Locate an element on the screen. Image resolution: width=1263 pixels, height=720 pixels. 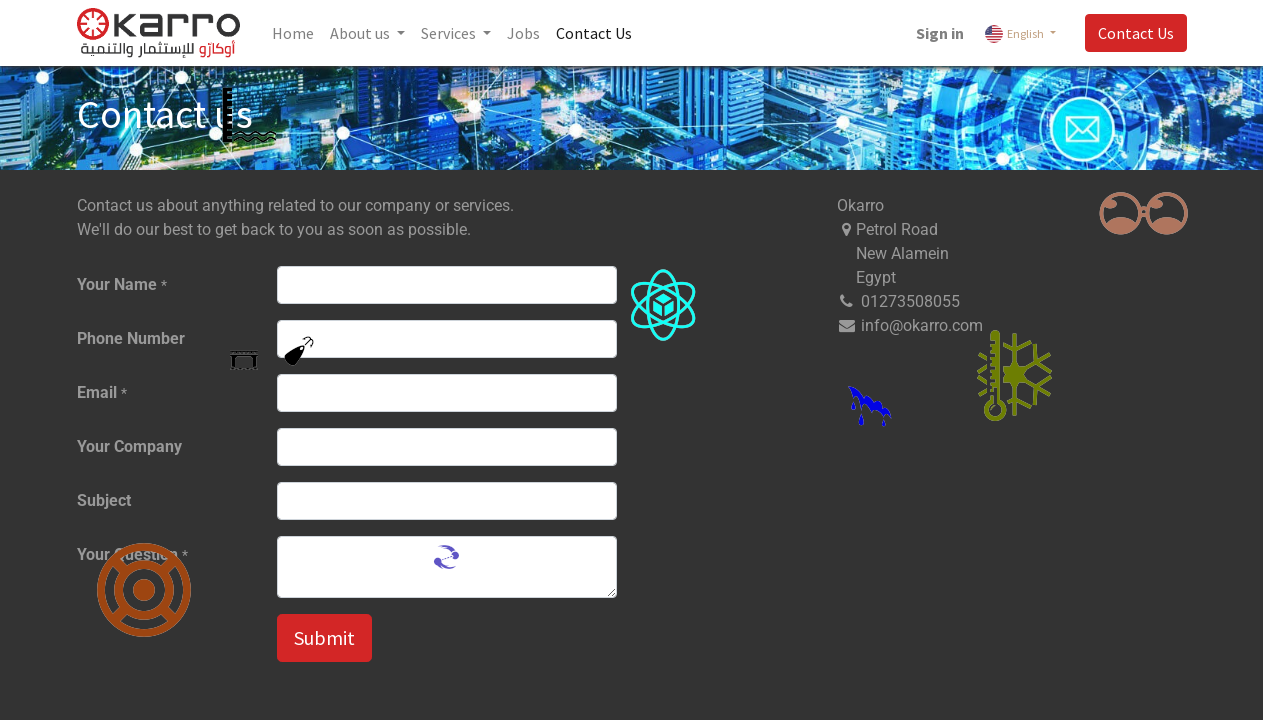
indicates cold temperature or low reading is located at coordinates (1014, 374).